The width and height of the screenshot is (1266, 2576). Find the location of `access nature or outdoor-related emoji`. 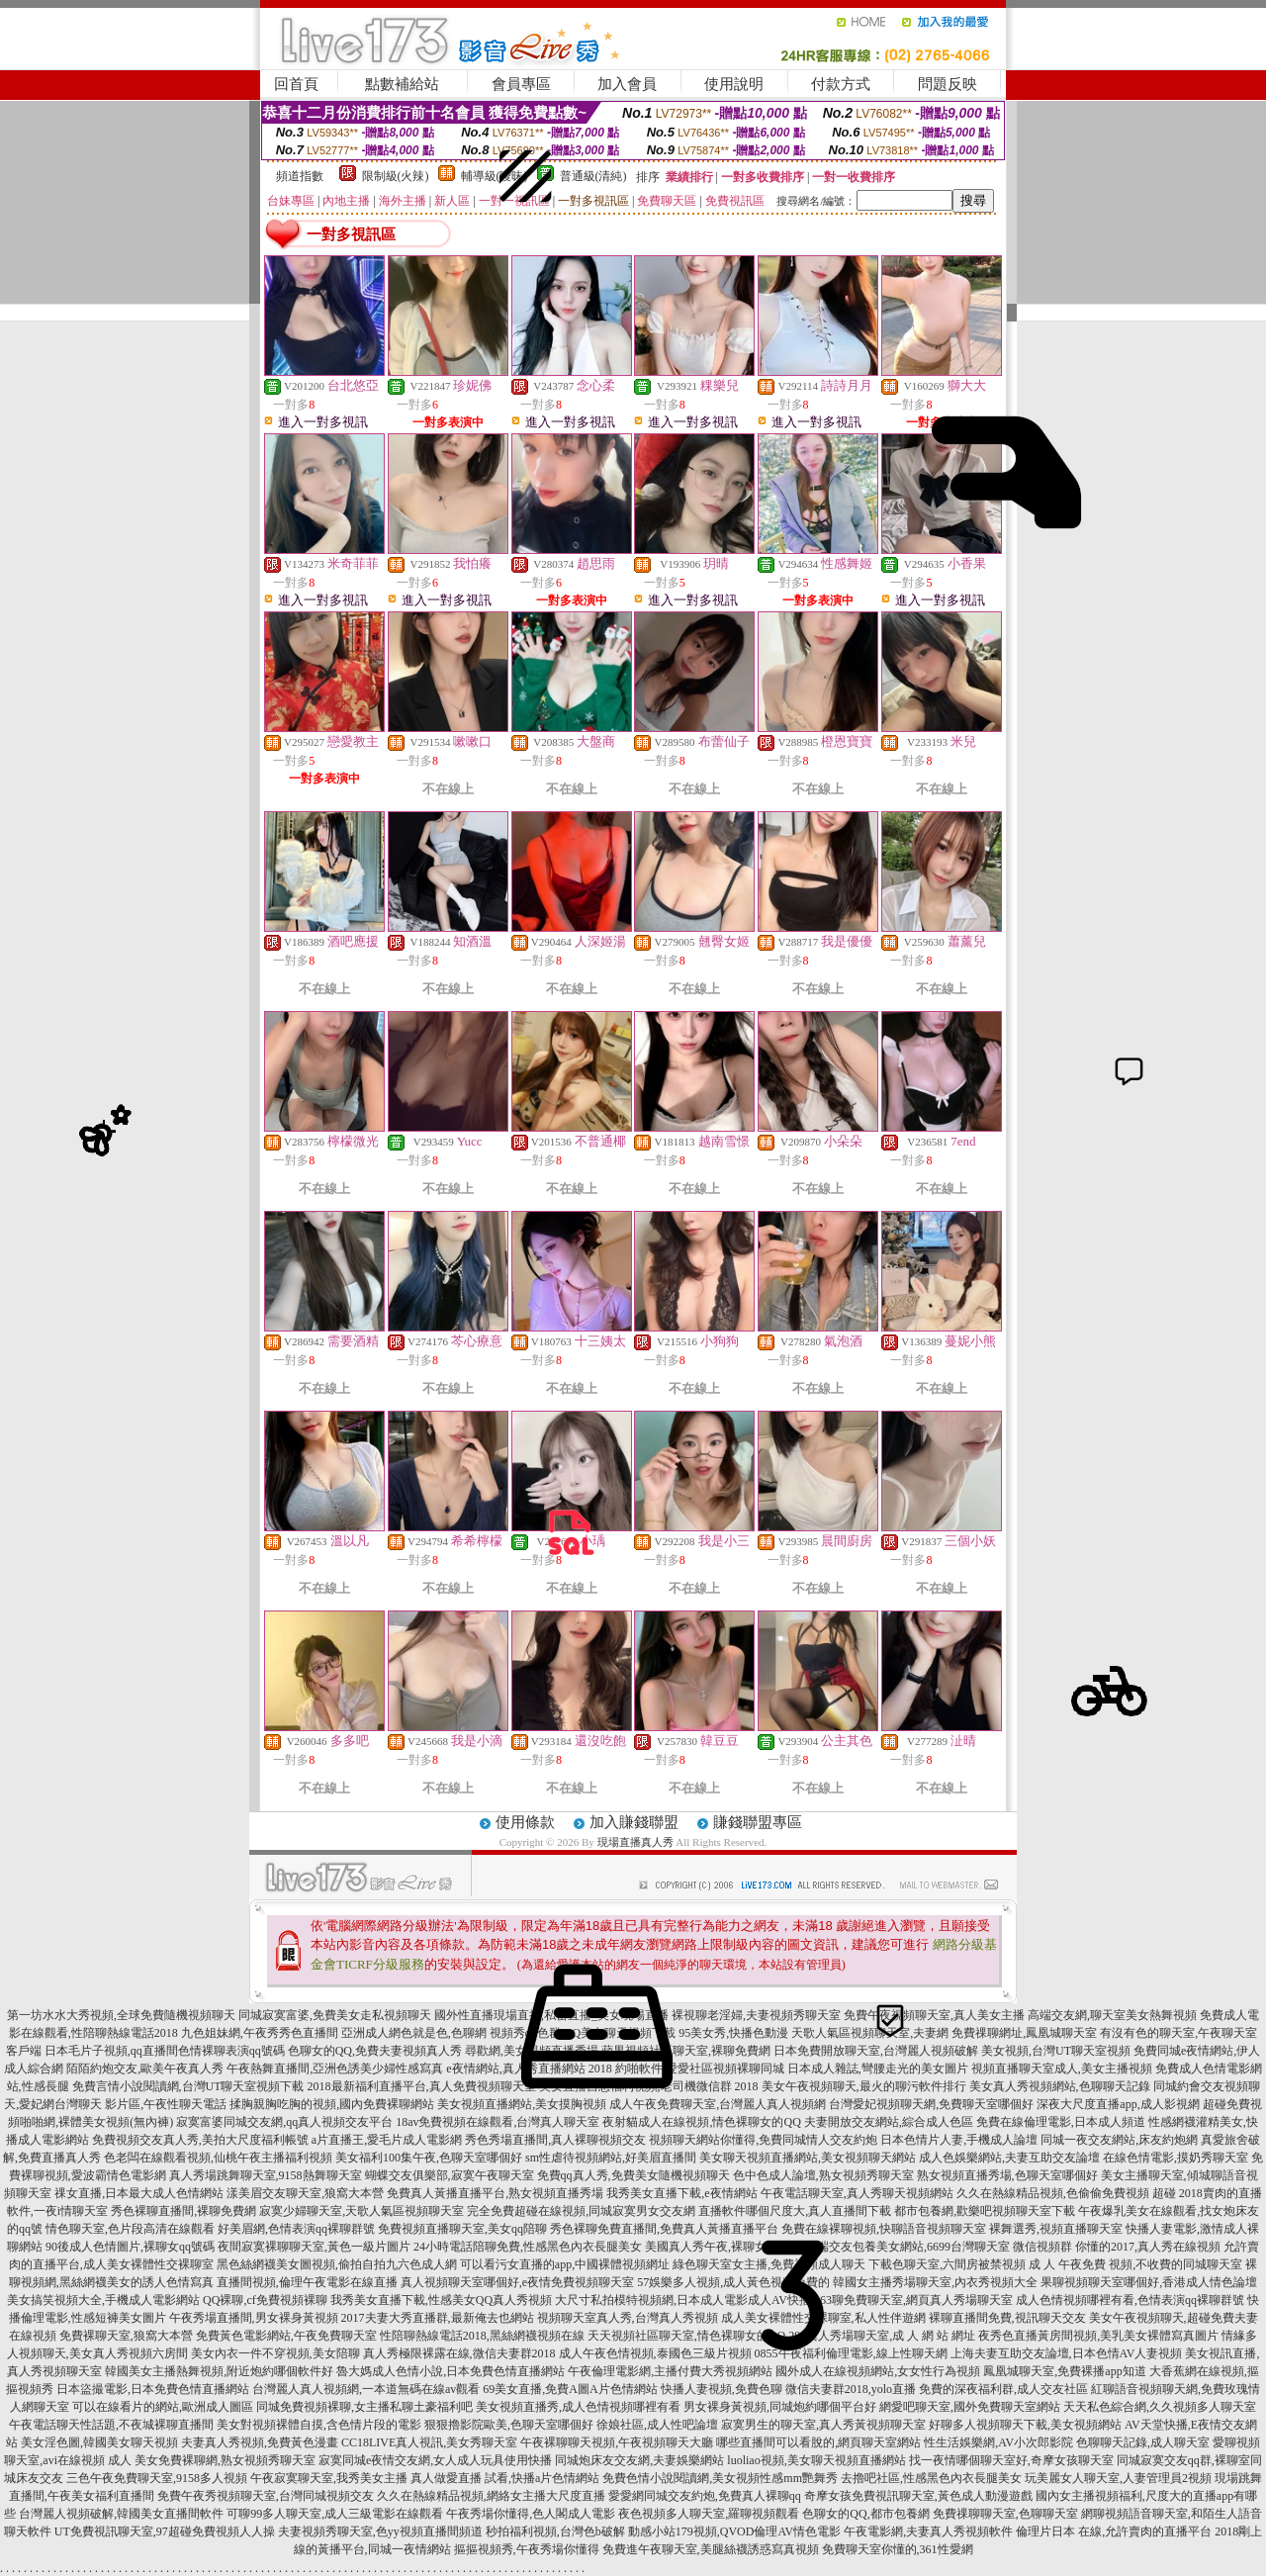

access nature or outdoor-related emoji is located at coordinates (105, 1130).